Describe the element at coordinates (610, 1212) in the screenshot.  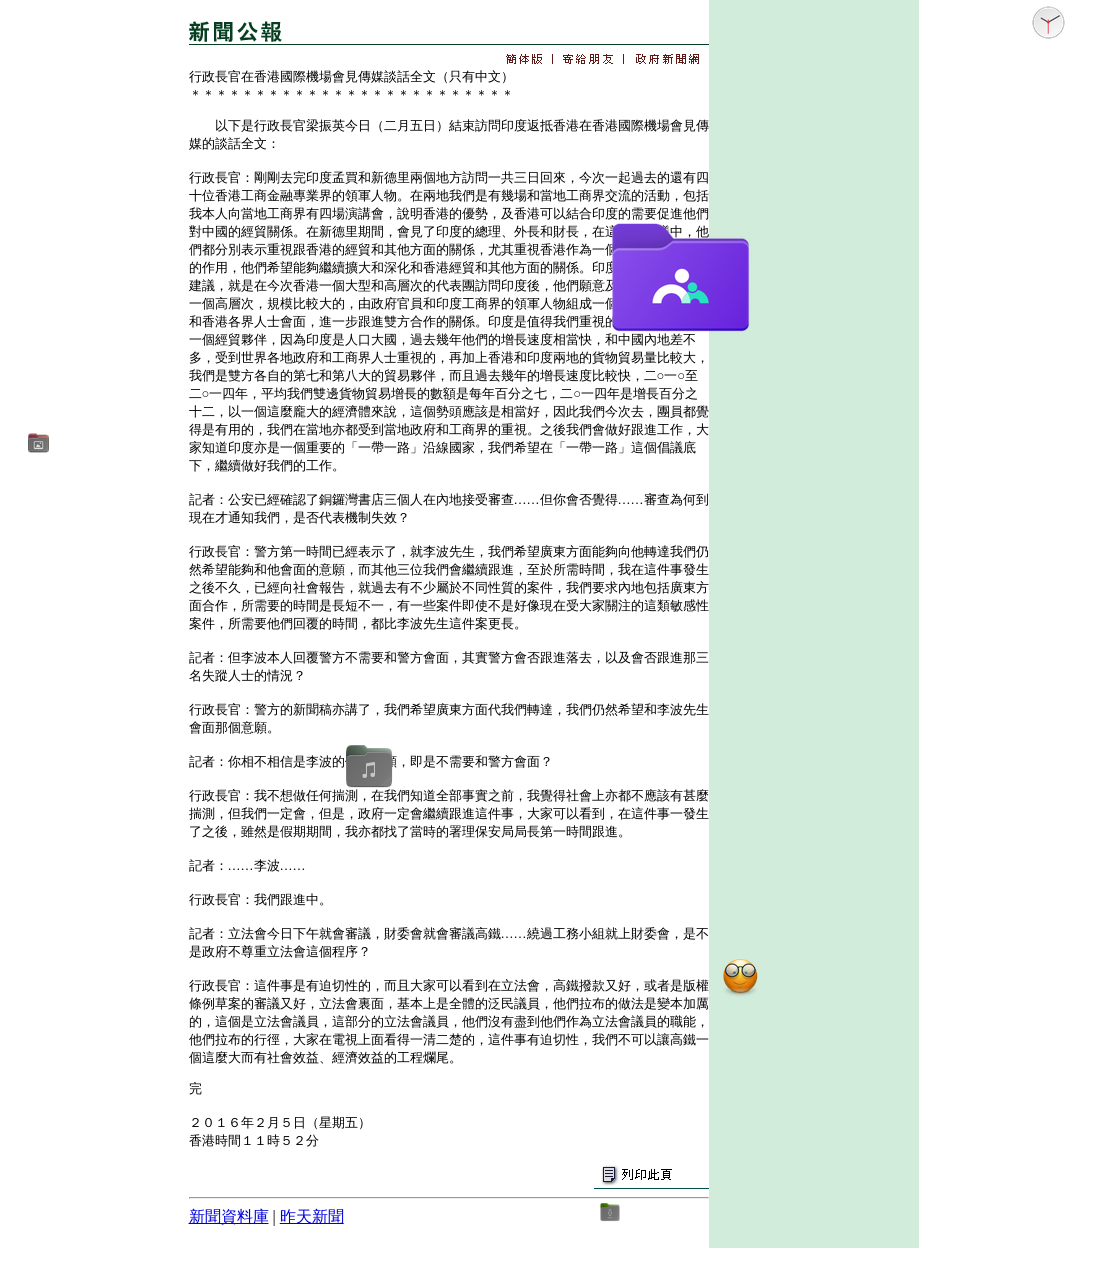
I see `open your downloads folder` at that location.